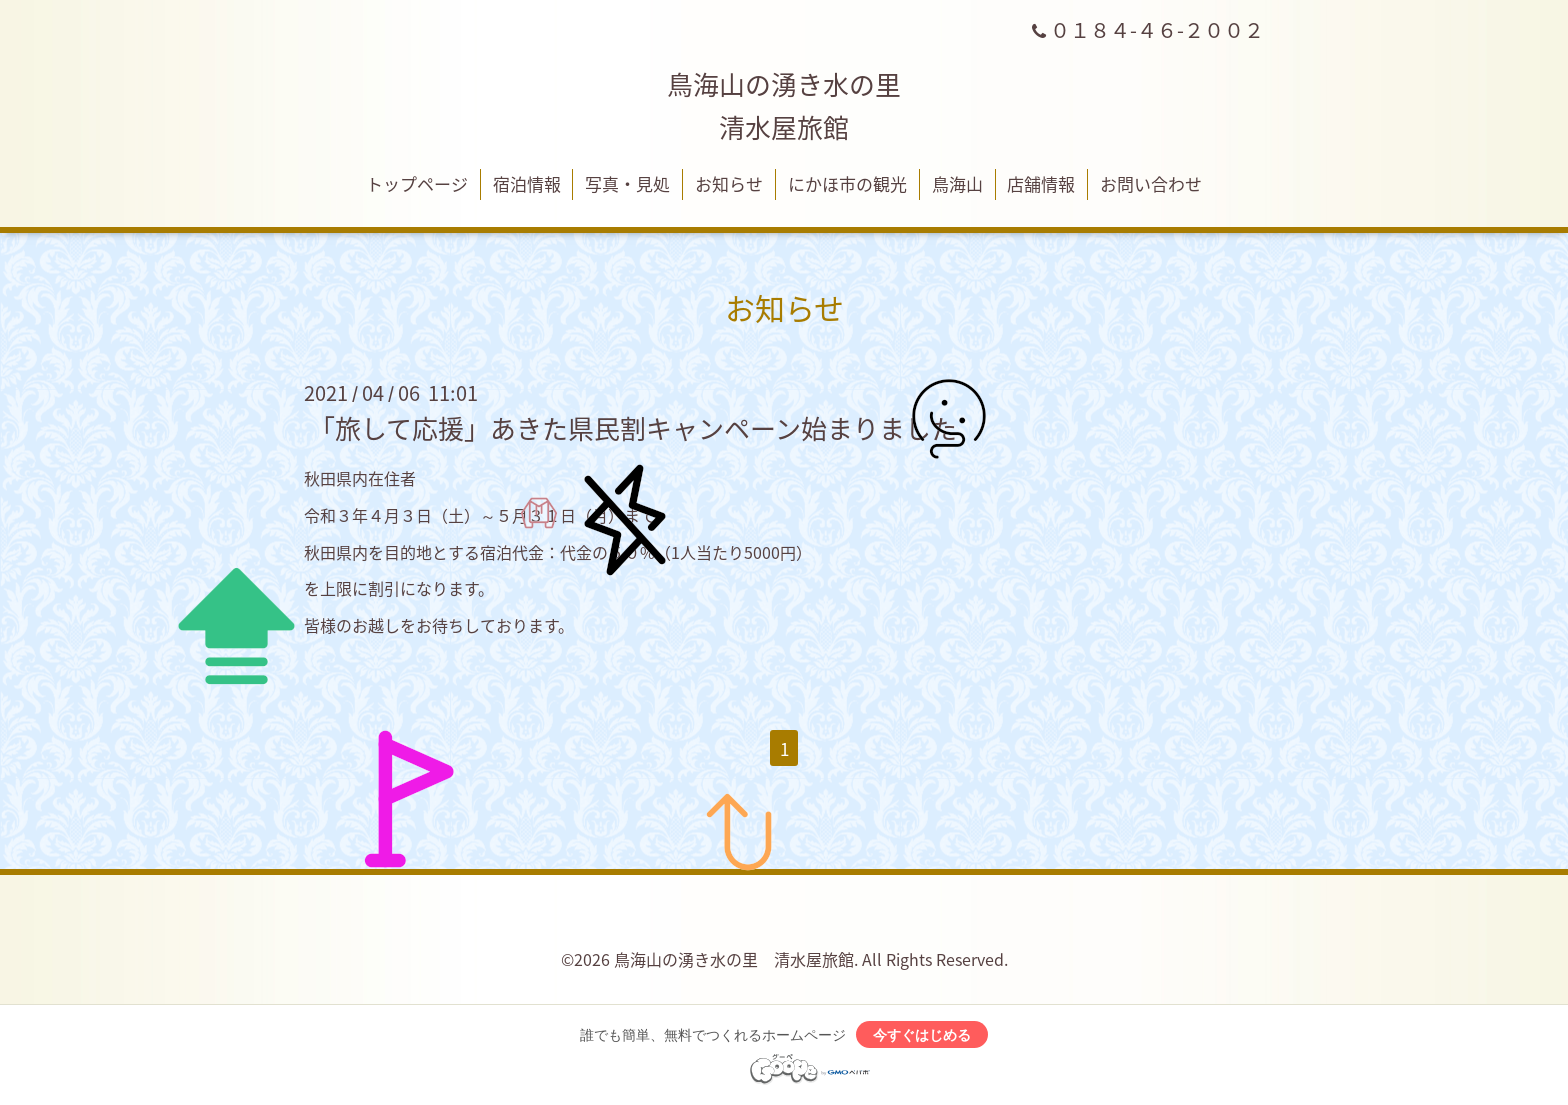  What do you see at coordinates (539, 513) in the screenshot?
I see `browse hoodies or sweatshirts` at bounding box center [539, 513].